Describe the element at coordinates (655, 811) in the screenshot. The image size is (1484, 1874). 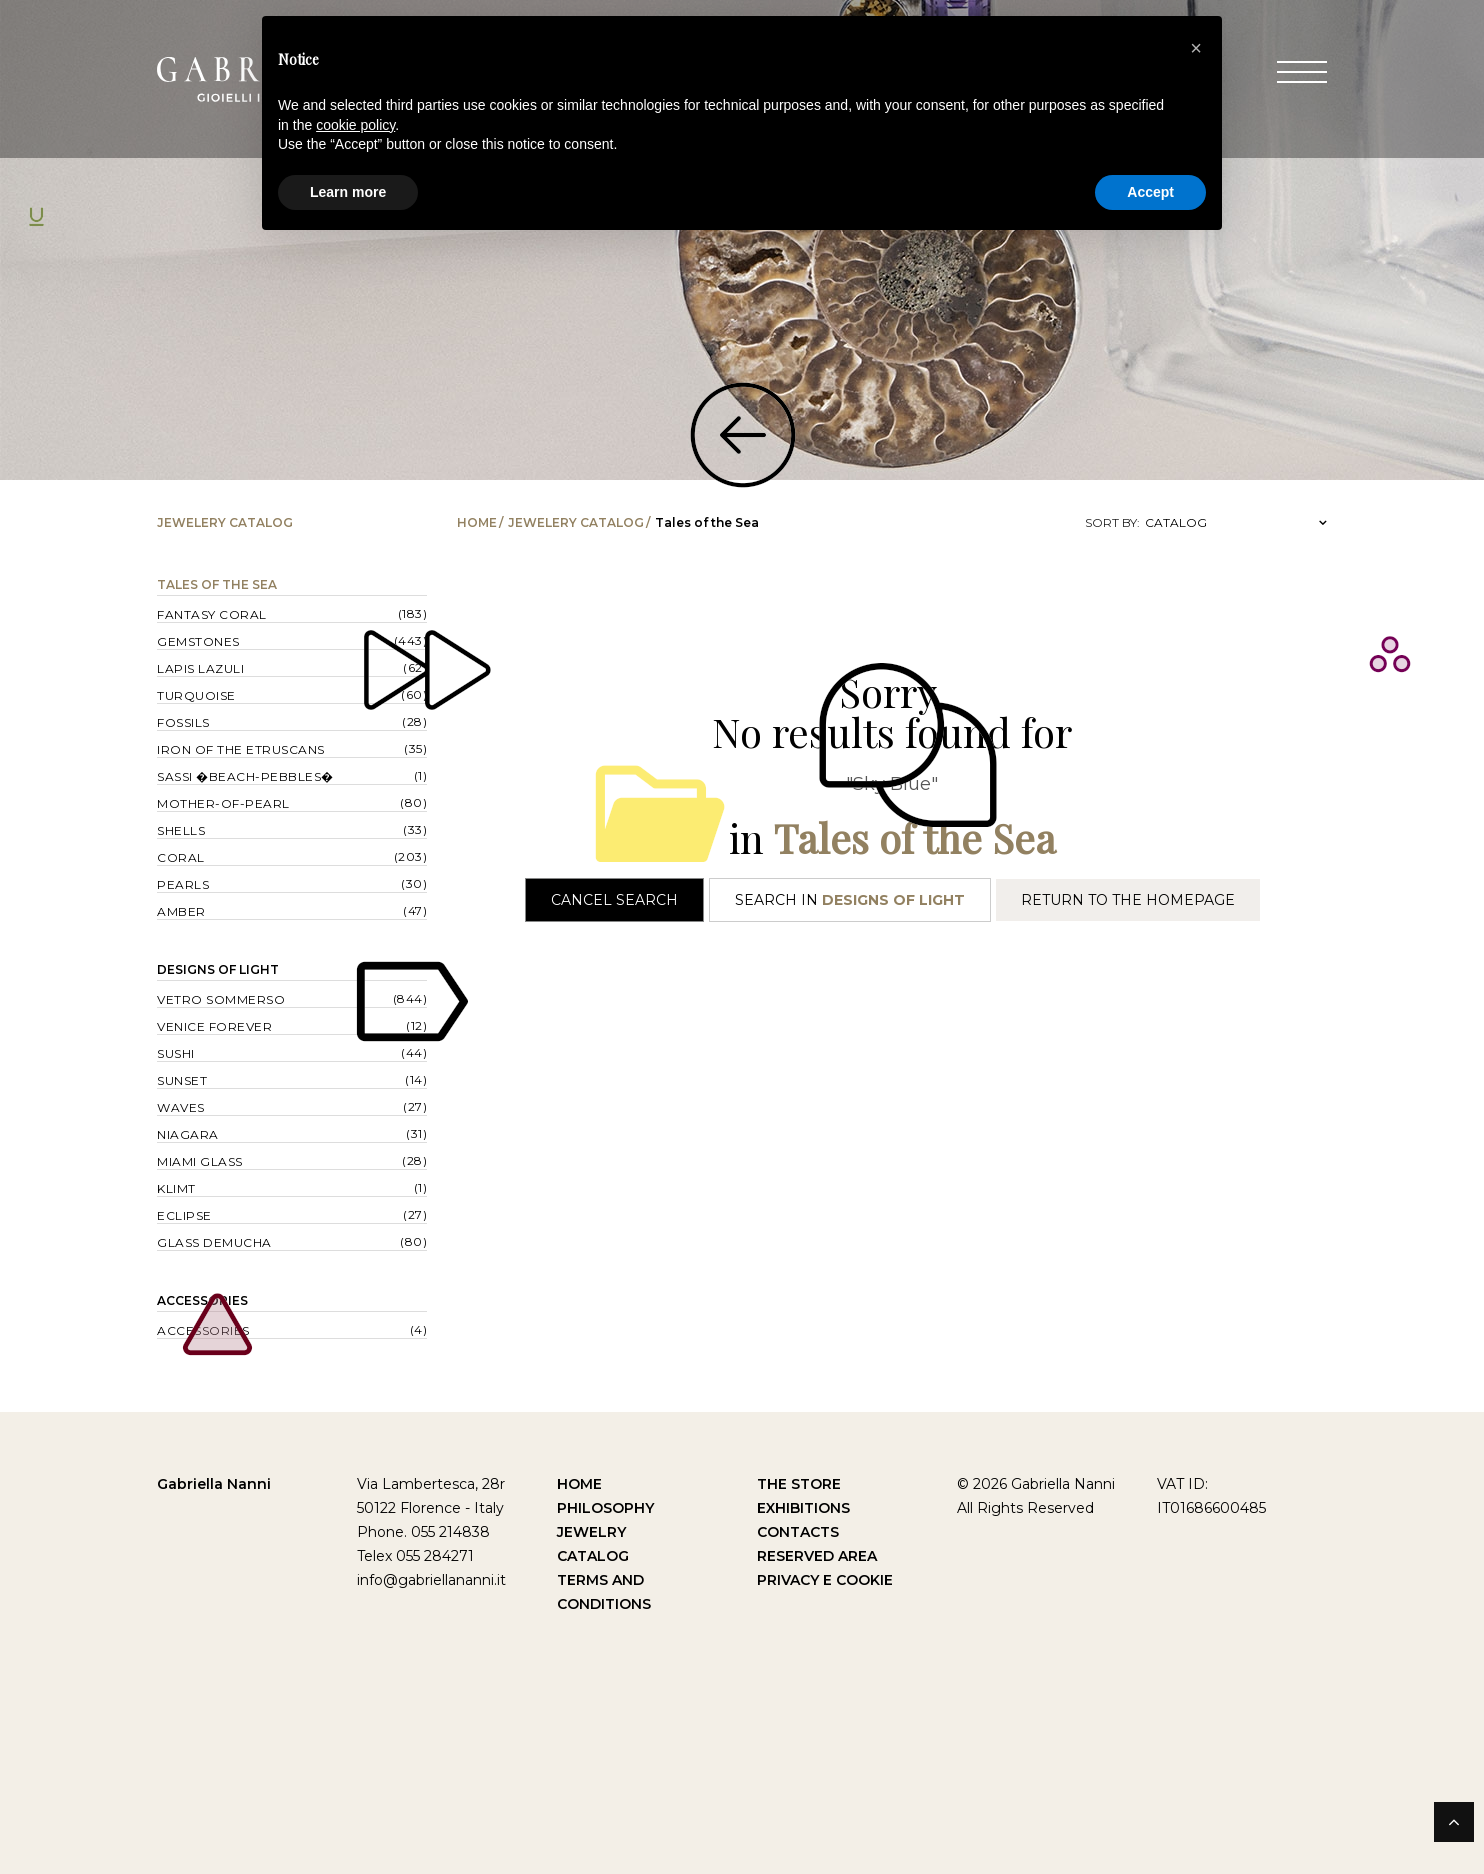
I see `open folder to view contents` at that location.